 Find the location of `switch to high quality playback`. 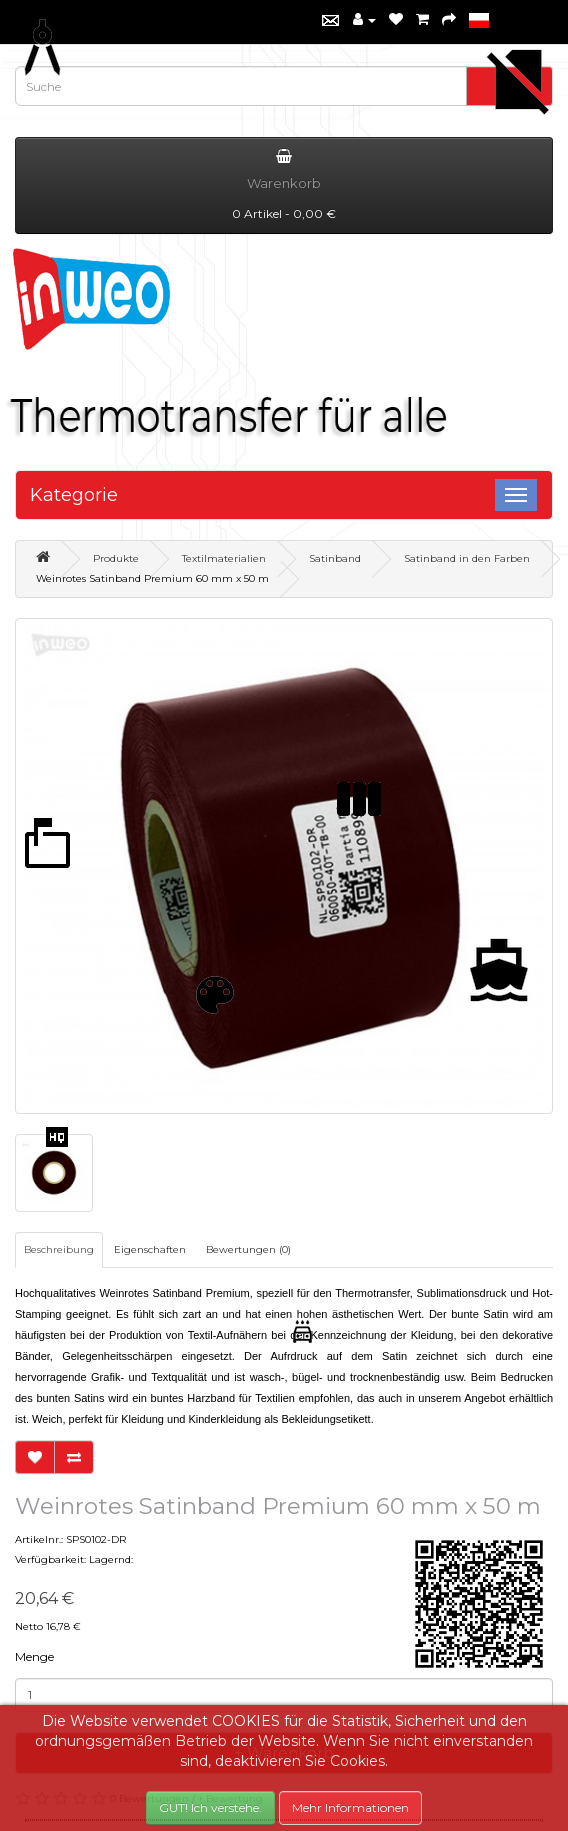

switch to high quality playback is located at coordinates (57, 1137).